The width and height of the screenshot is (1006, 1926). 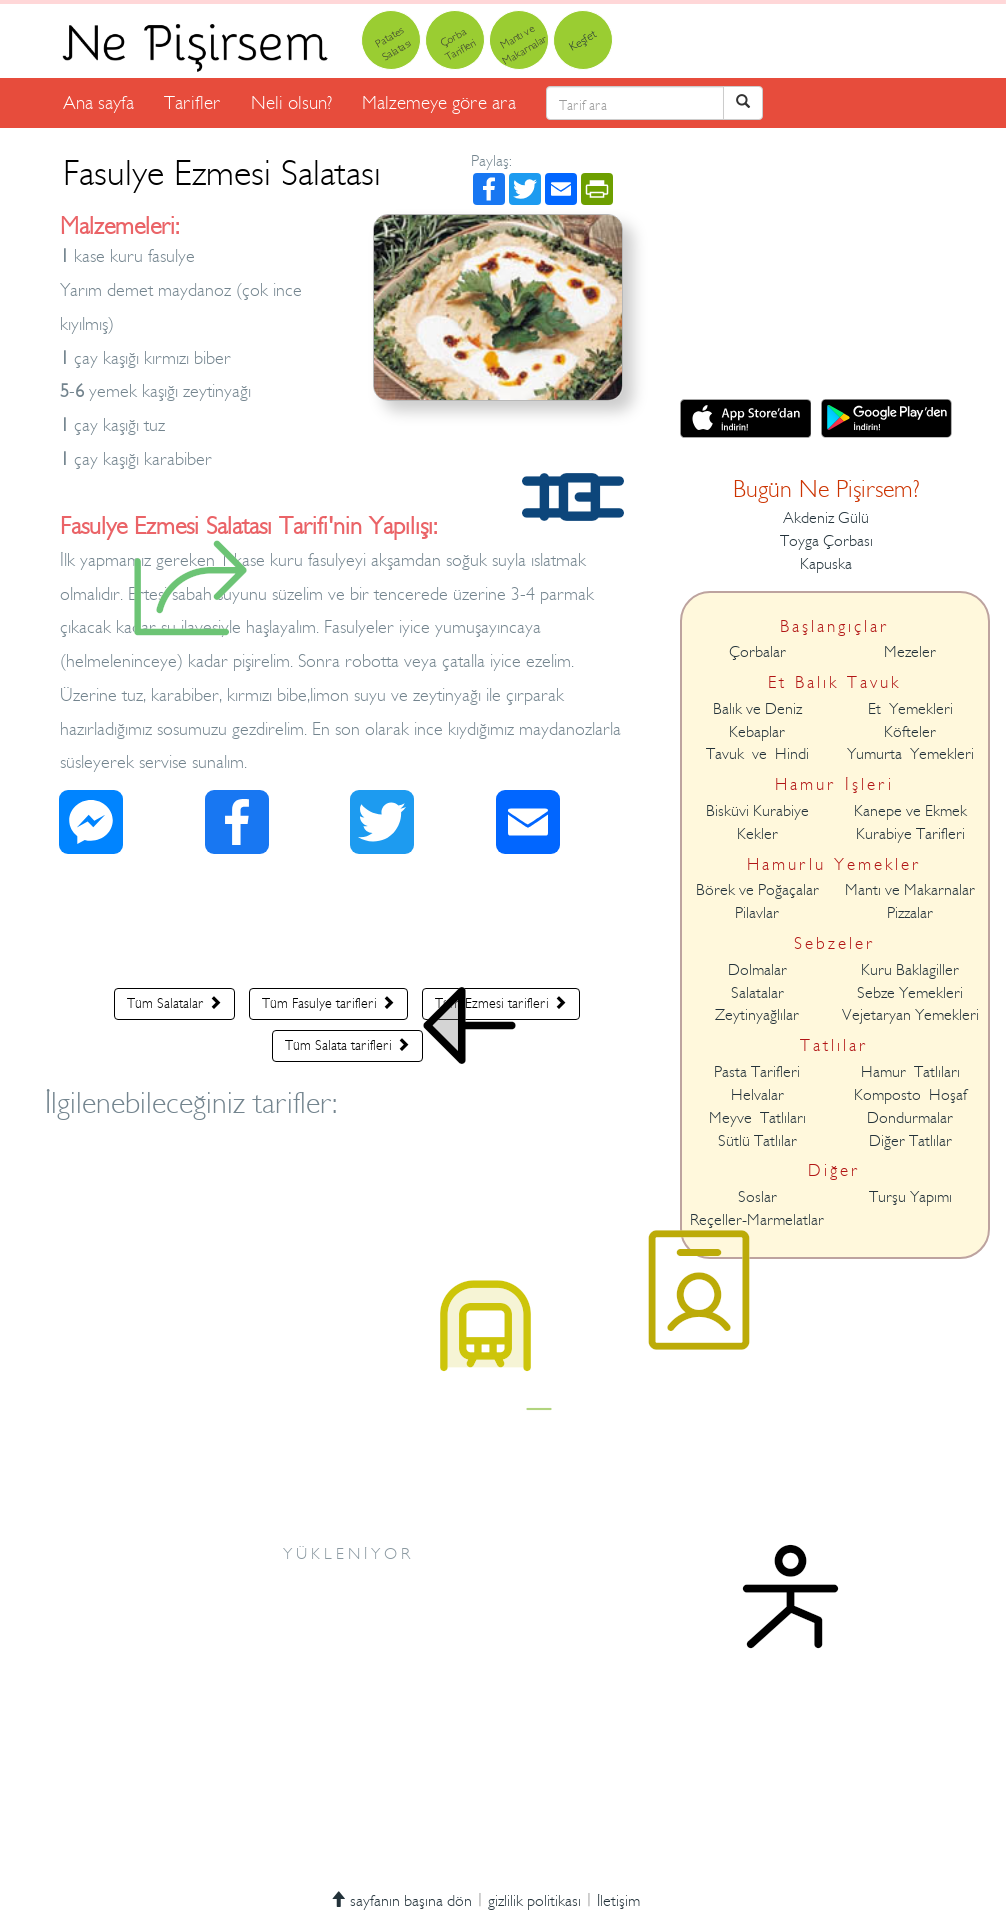 What do you see at coordinates (485, 1329) in the screenshot?
I see `view subway or metro transit options` at bounding box center [485, 1329].